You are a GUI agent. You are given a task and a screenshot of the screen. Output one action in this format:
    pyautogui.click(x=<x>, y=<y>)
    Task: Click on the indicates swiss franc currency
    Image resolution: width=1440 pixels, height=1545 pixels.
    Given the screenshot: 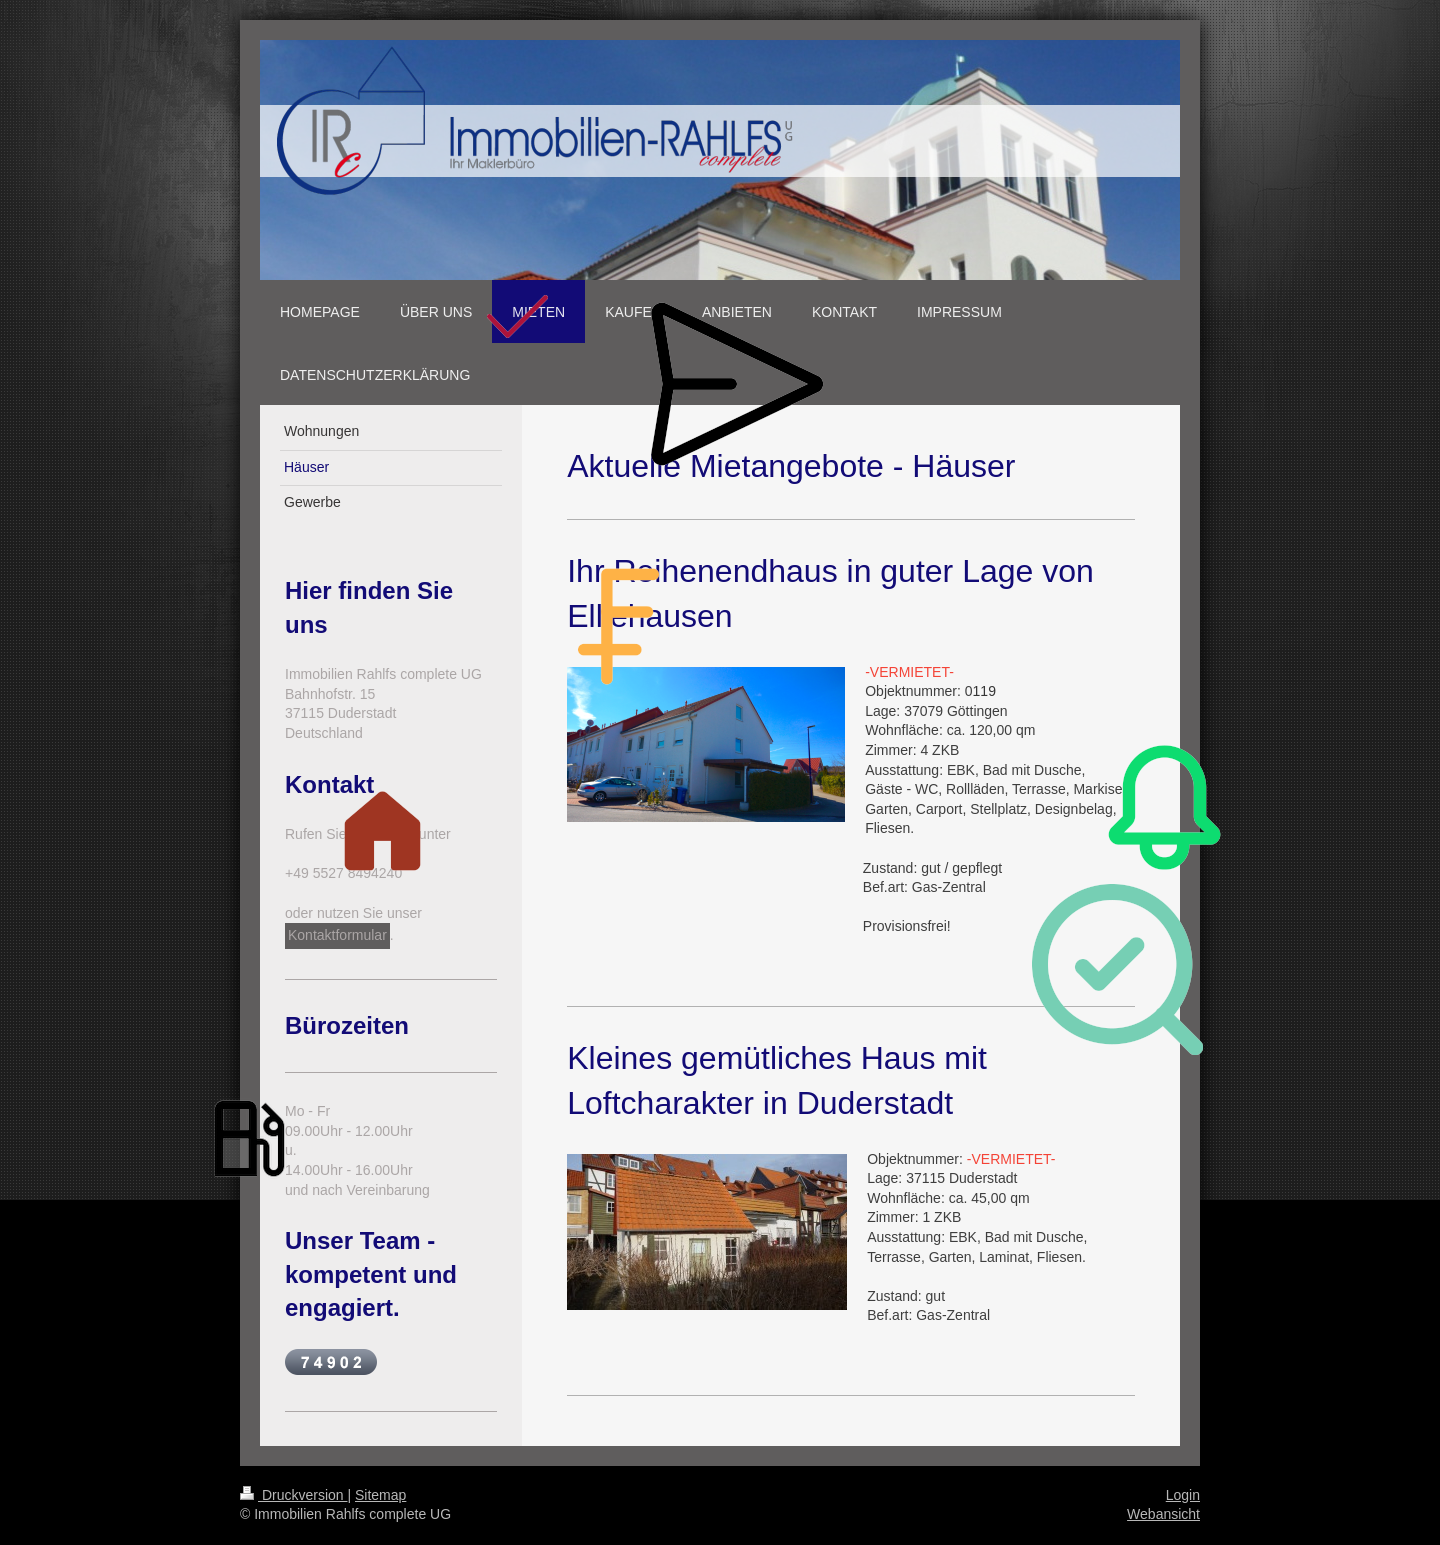 What is the action you would take?
    pyautogui.click(x=618, y=626)
    